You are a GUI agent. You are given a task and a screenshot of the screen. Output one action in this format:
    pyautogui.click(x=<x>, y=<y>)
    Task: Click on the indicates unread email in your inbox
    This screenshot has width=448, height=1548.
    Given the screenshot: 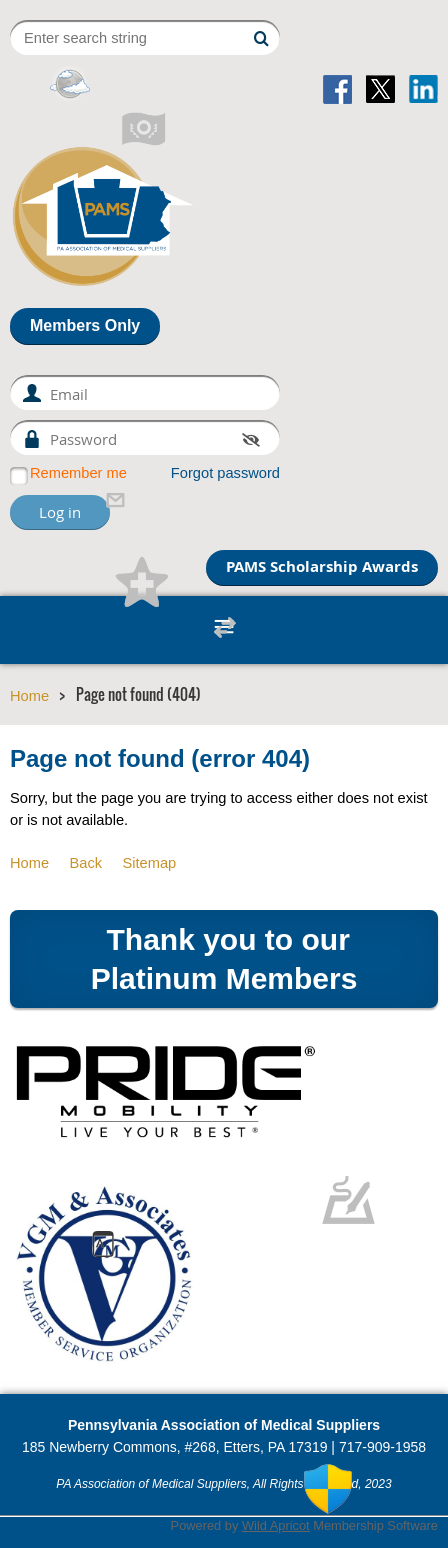 What is the action you would take?
    pyautogui.click(x=115, y=499)
    